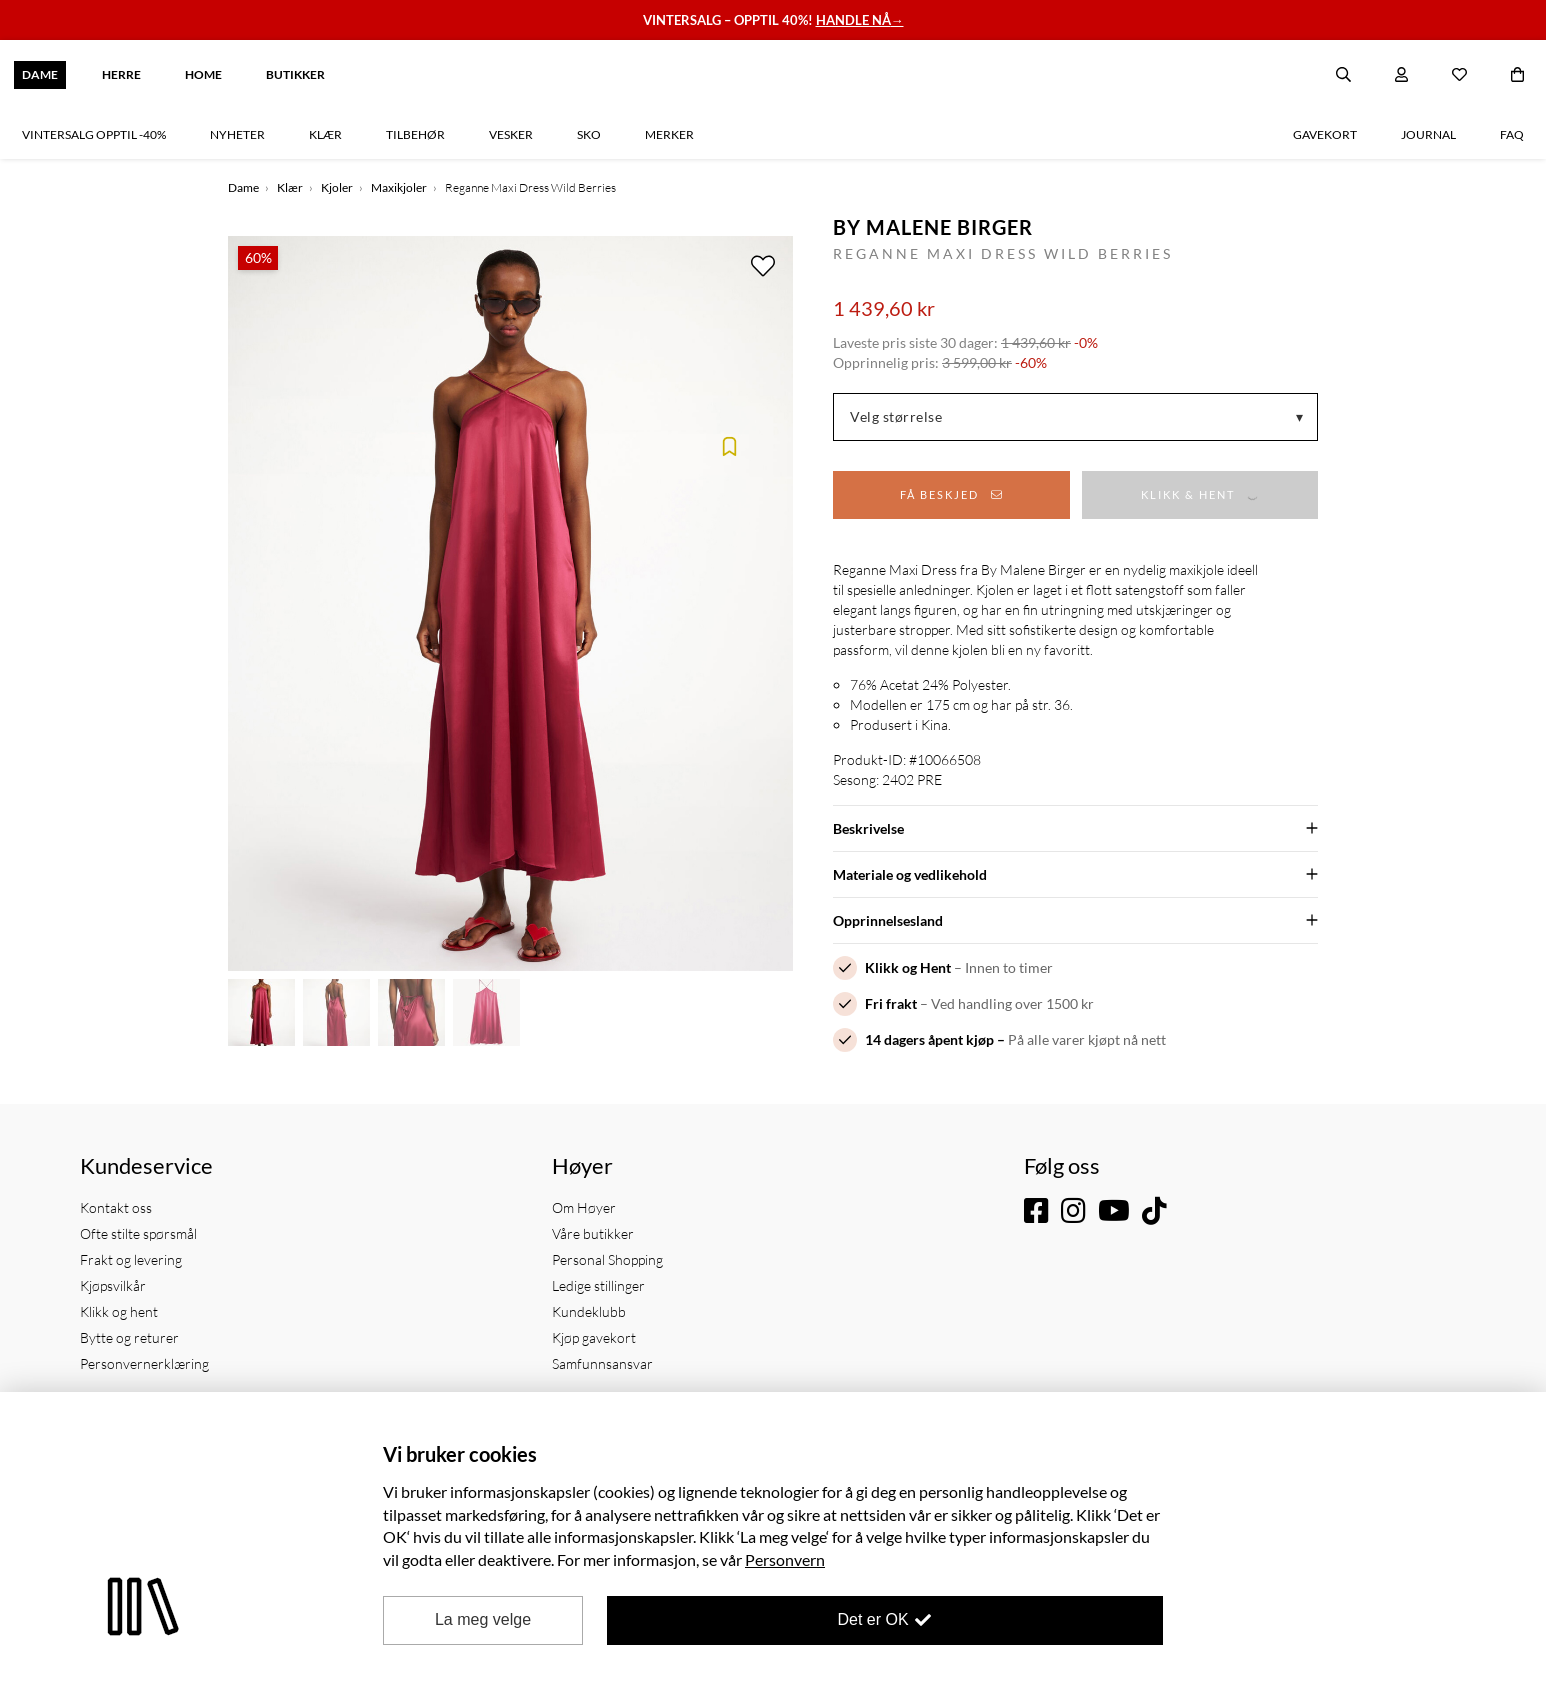 Image resolution: width=1546 pixels, height=1705 pixels. I want to click on access your saved library or collection, so click(141, 1606).